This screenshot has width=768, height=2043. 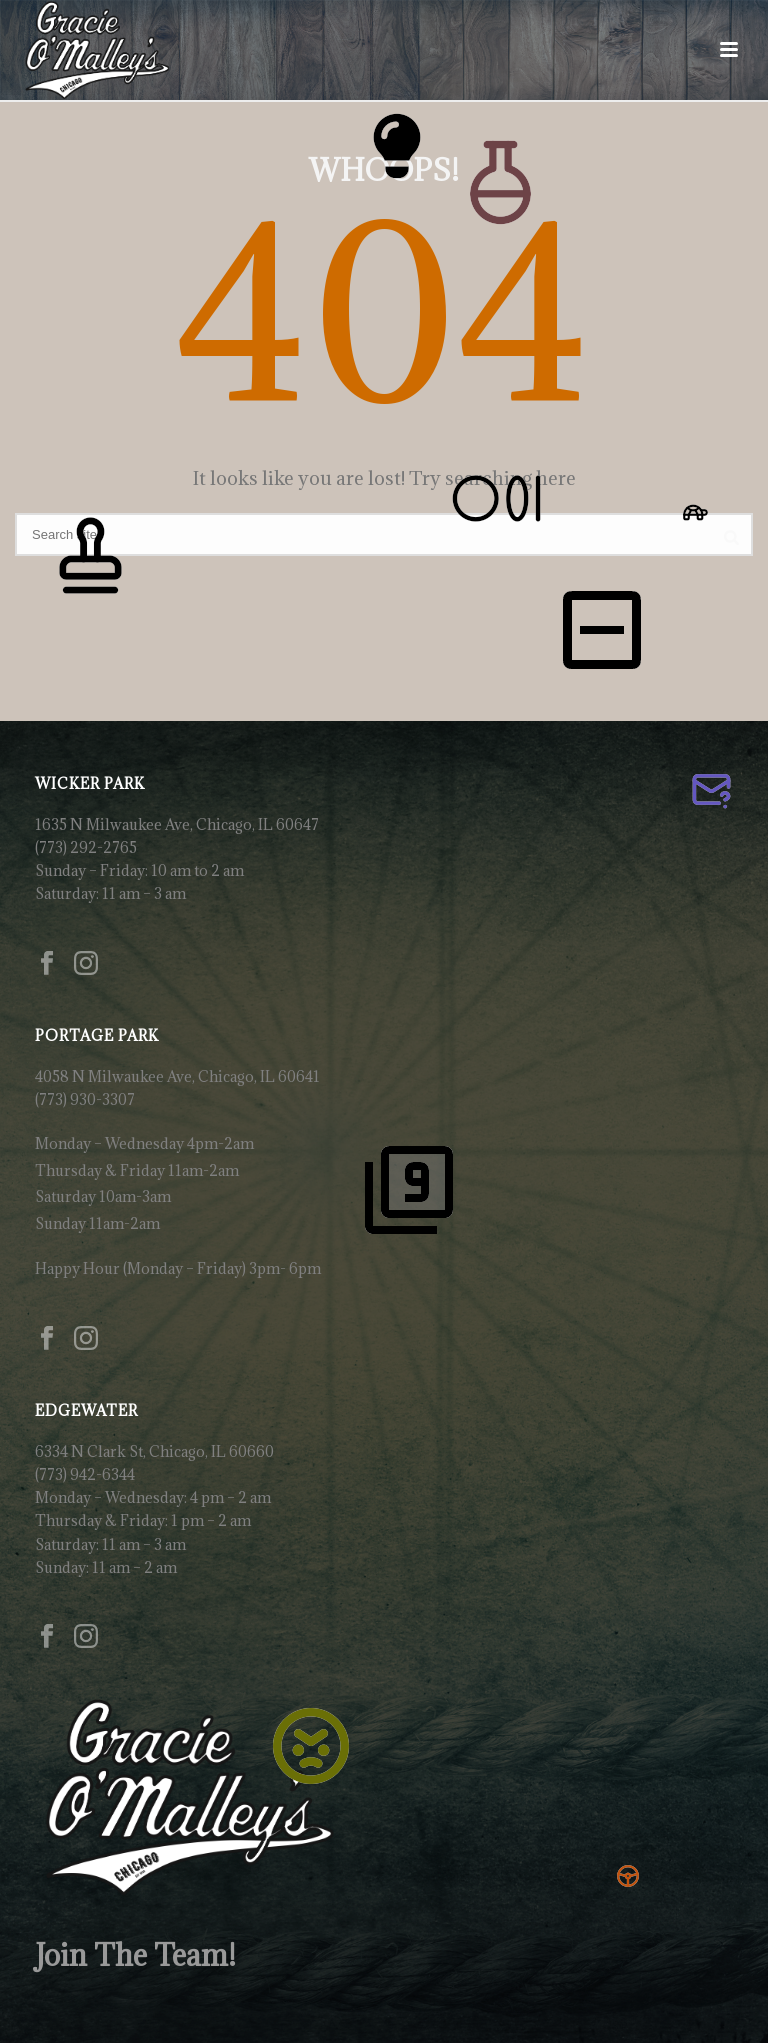 I want to click on access vehicle or driving controls, so click(x=628, y=1876).